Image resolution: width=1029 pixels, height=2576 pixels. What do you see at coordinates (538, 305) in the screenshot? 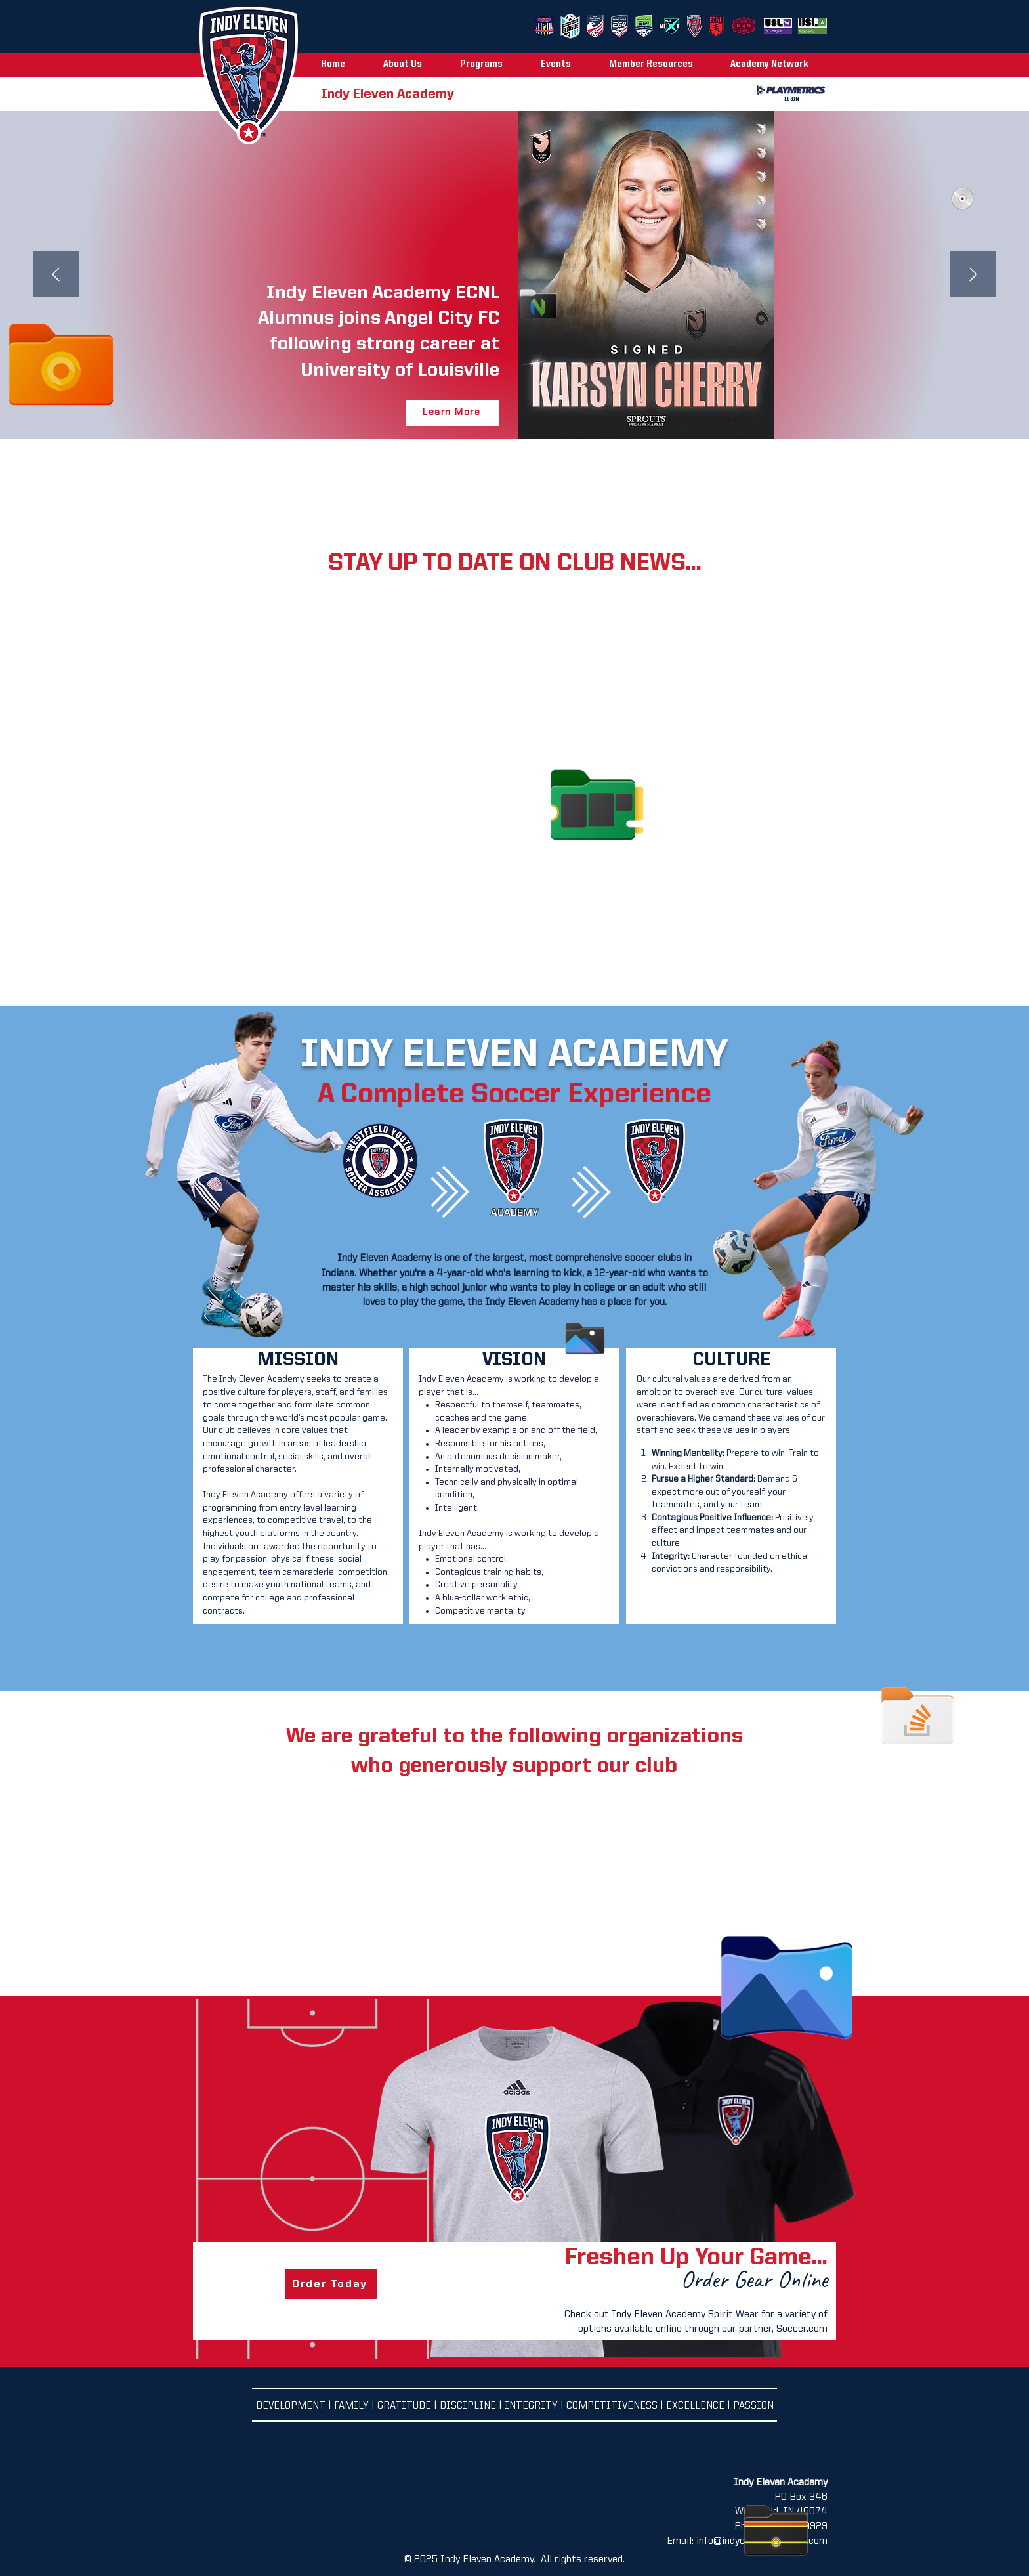
I see `open neovim configuration folder` at bounding box center [538, 305].